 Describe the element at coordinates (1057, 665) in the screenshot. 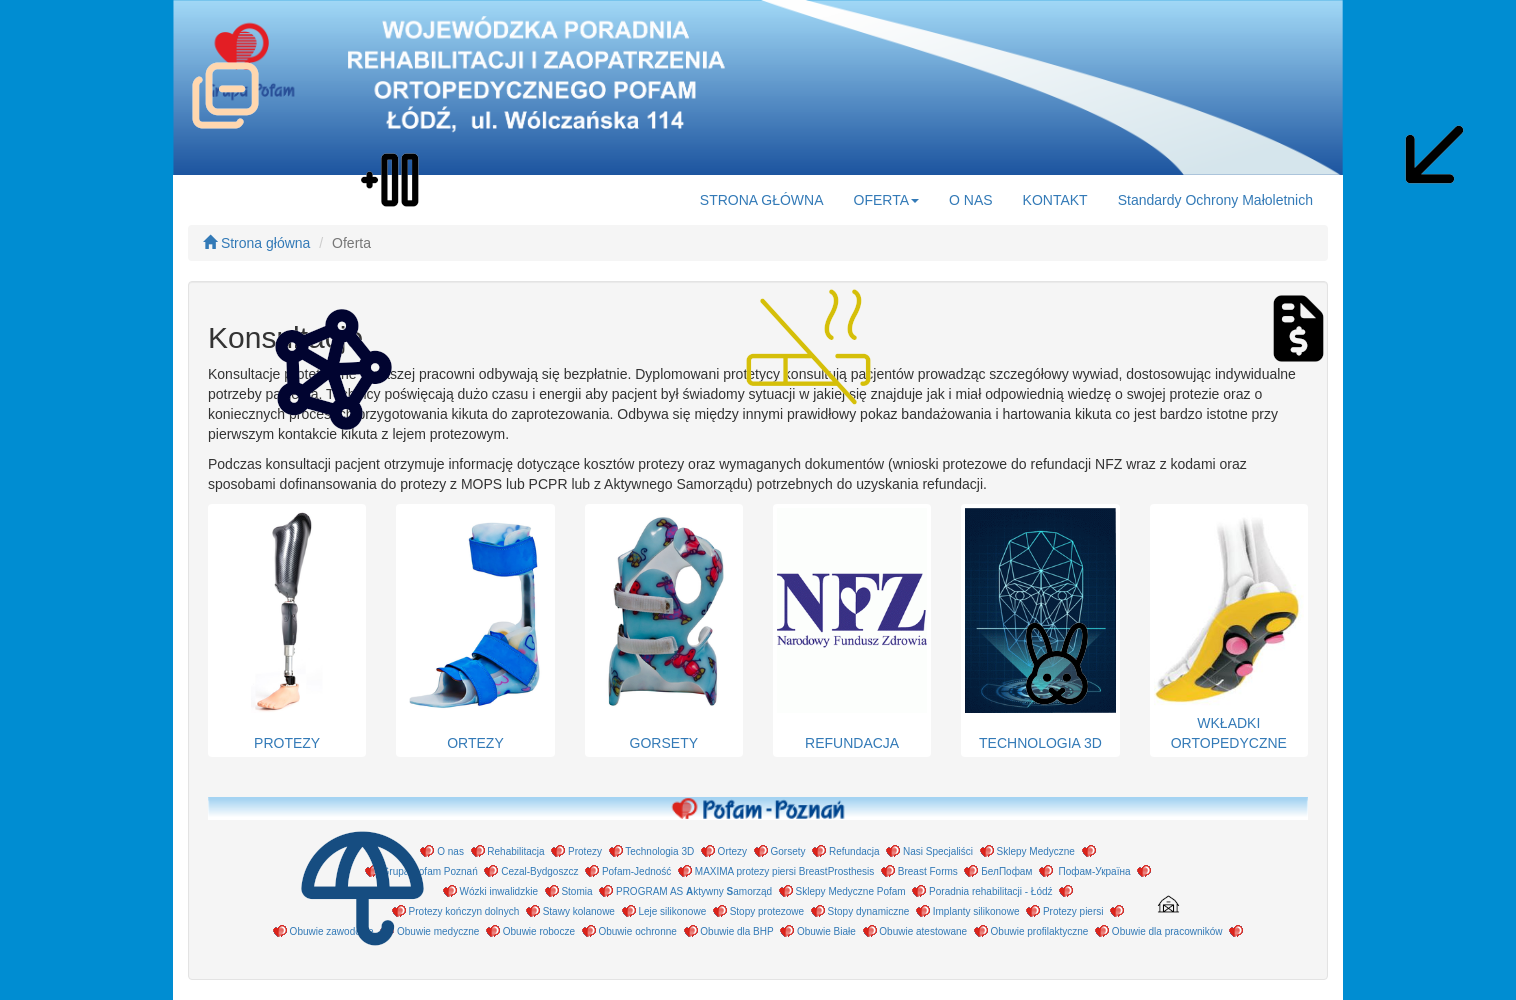

I see `access pet or animal-related features` at that location.